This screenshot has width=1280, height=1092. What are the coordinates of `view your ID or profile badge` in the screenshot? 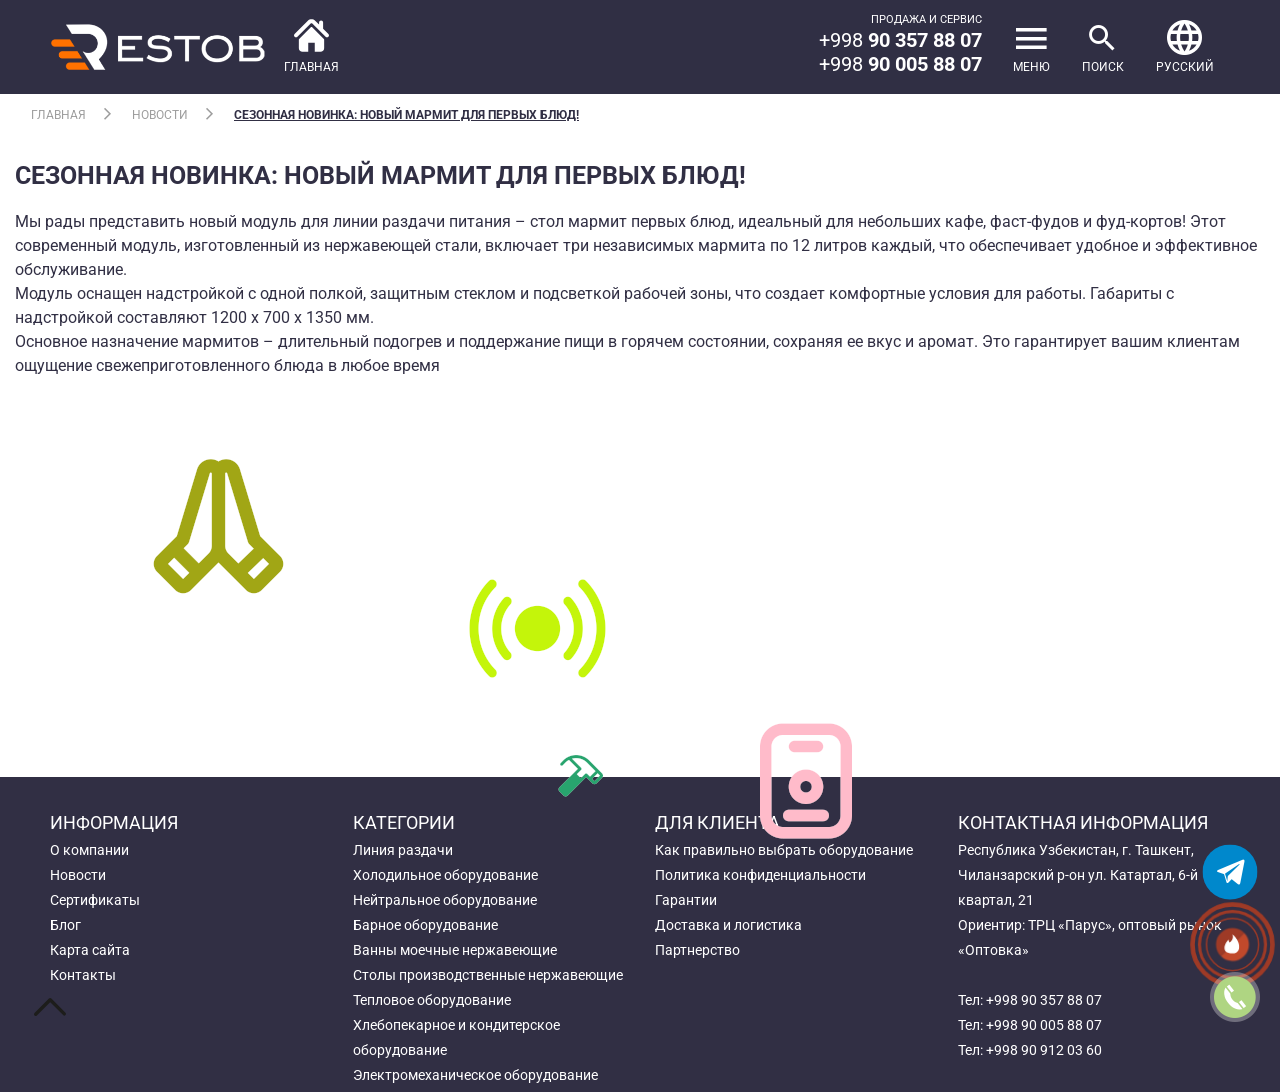 It's located at (806, 781).